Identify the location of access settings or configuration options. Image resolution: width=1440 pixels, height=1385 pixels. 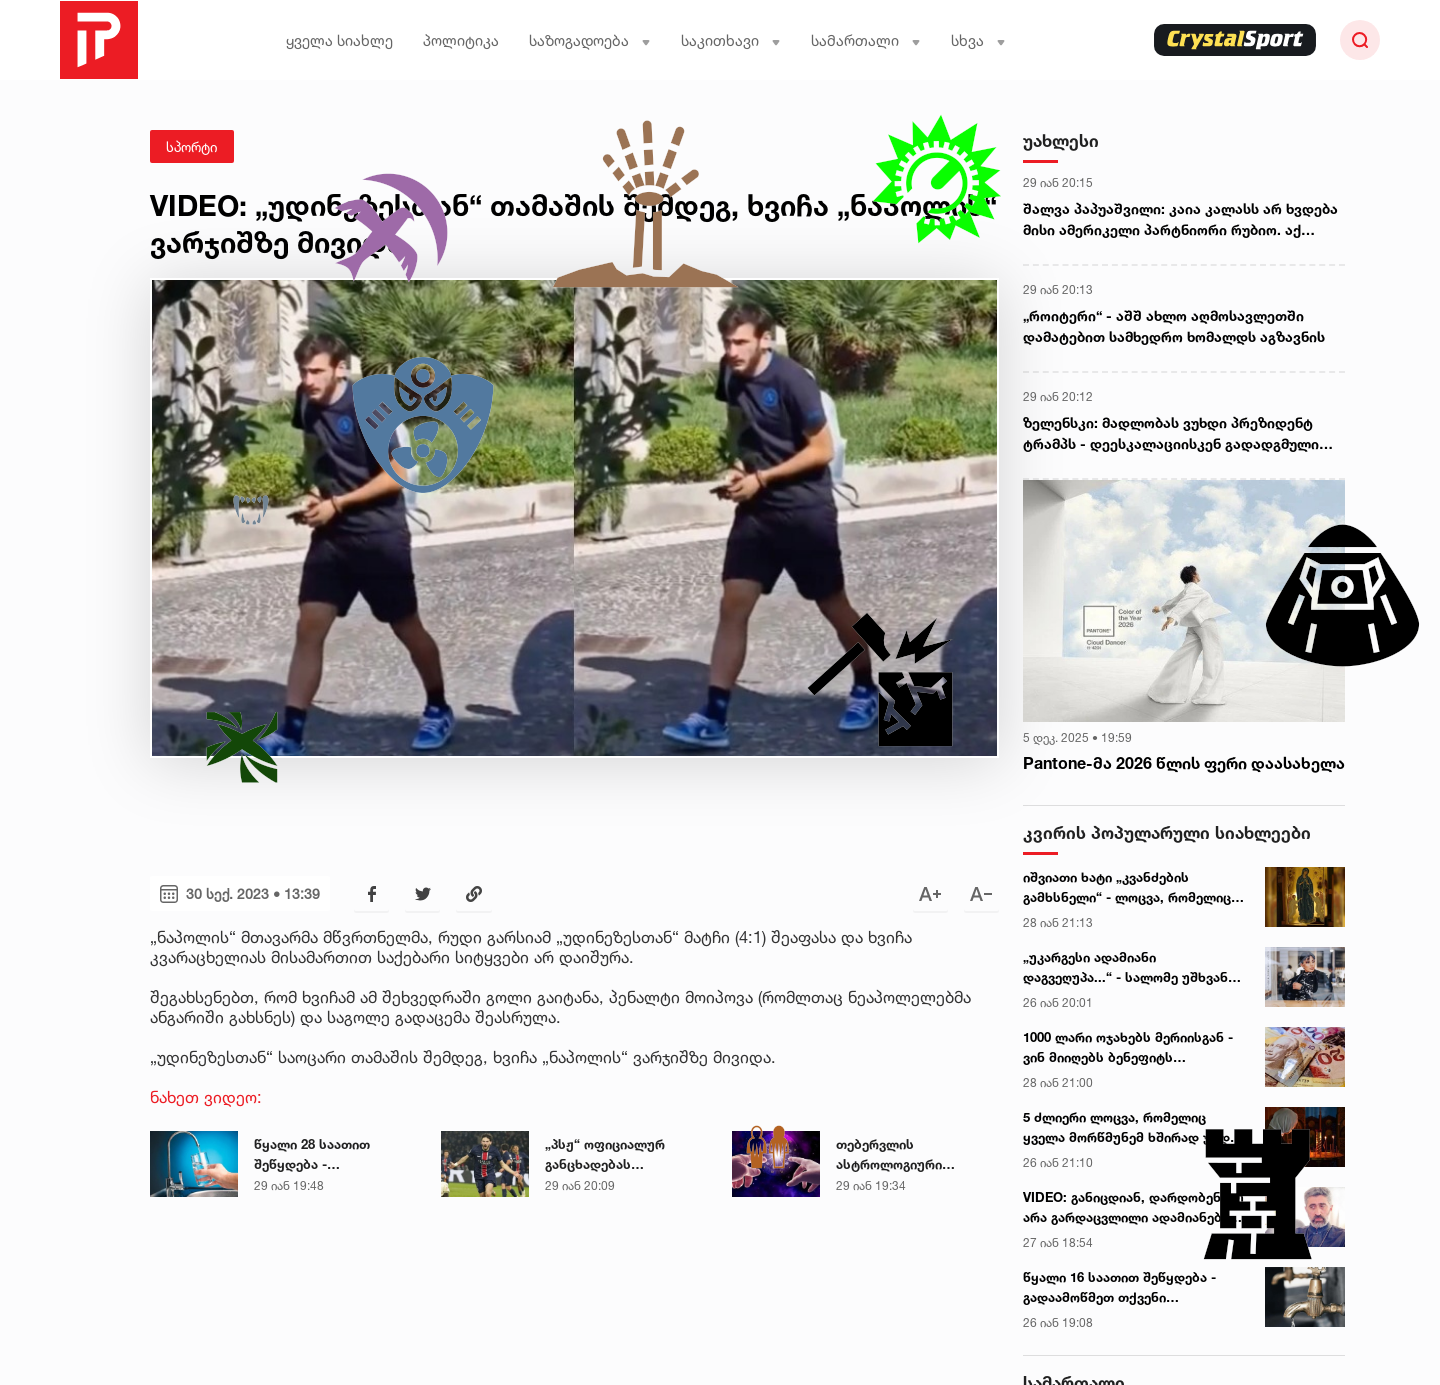
(937, 179).